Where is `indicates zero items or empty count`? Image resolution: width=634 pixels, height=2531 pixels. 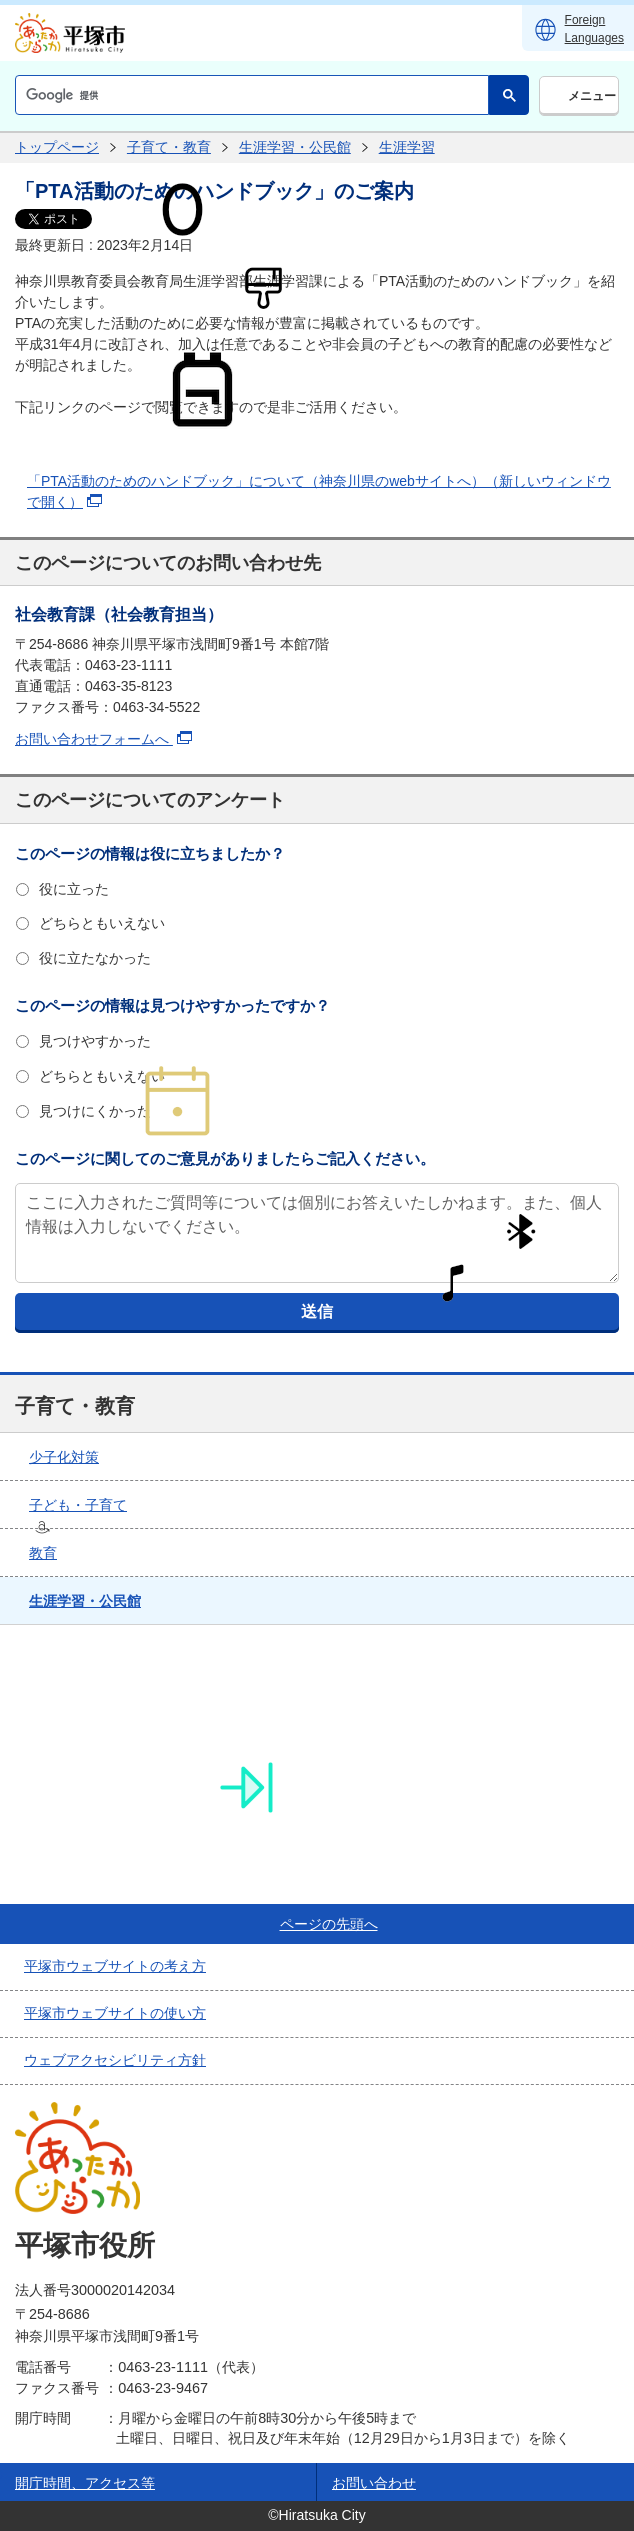
indicates zero items or empty count is located at coordinates (182, 209).